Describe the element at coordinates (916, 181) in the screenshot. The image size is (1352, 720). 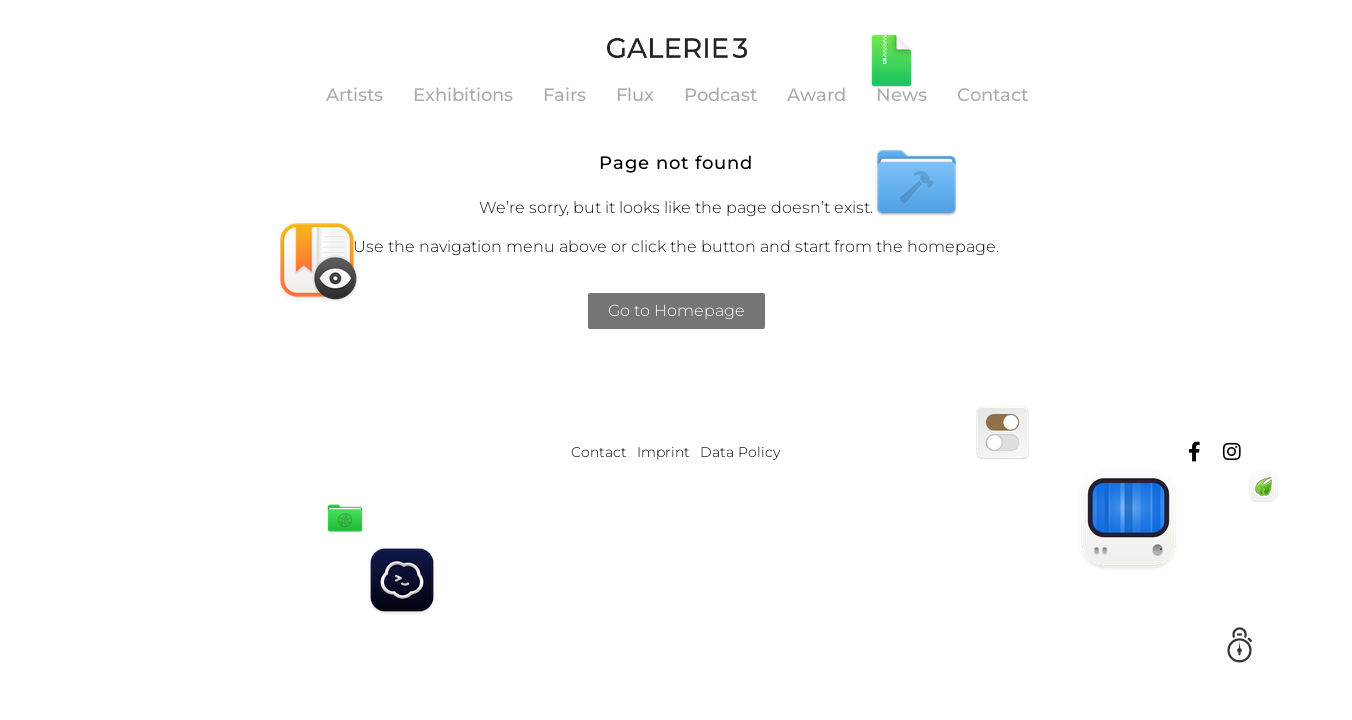
I see `open developer files and projects folder` at that location.